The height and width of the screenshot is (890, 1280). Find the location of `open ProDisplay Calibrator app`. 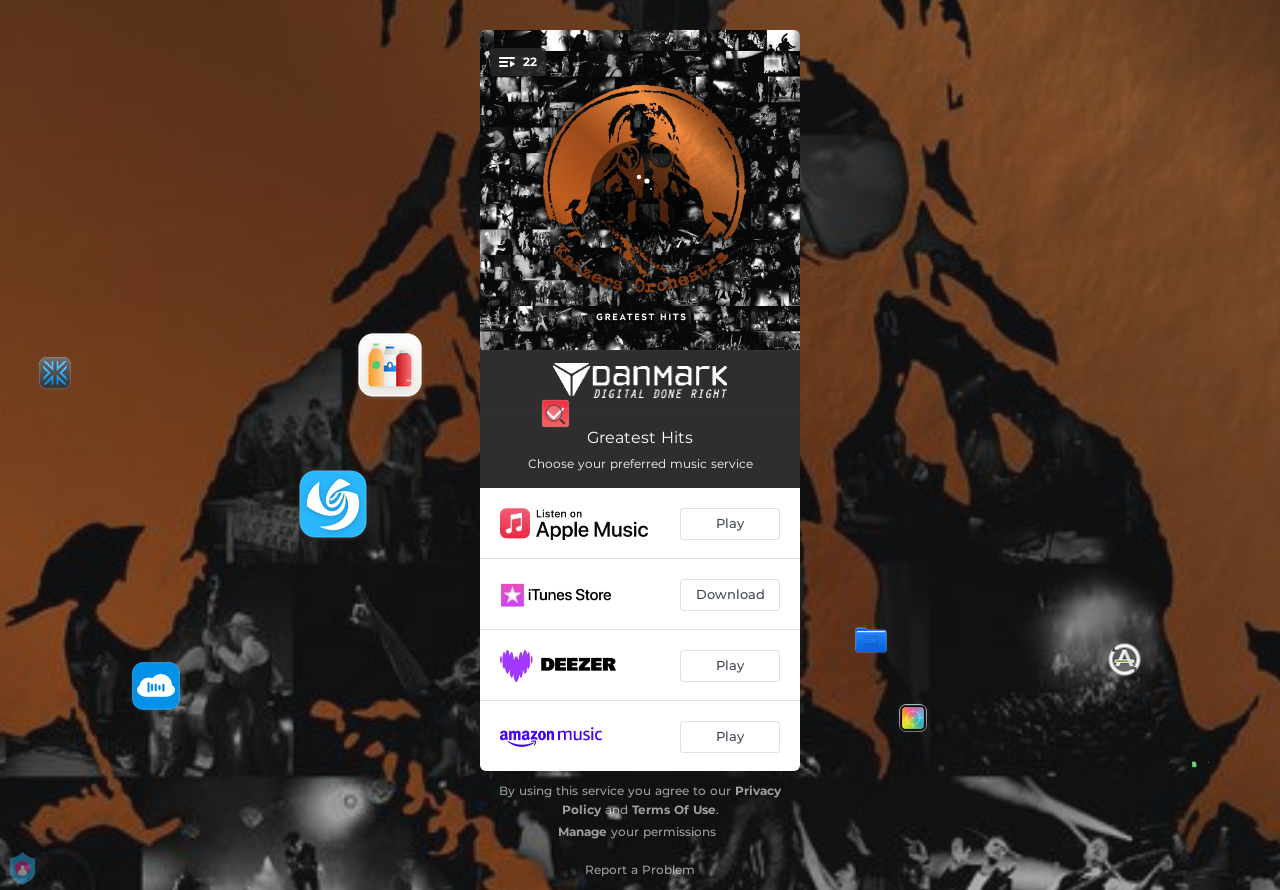

open ProDisplay Calibrator app is located at coordinates (913, 718).